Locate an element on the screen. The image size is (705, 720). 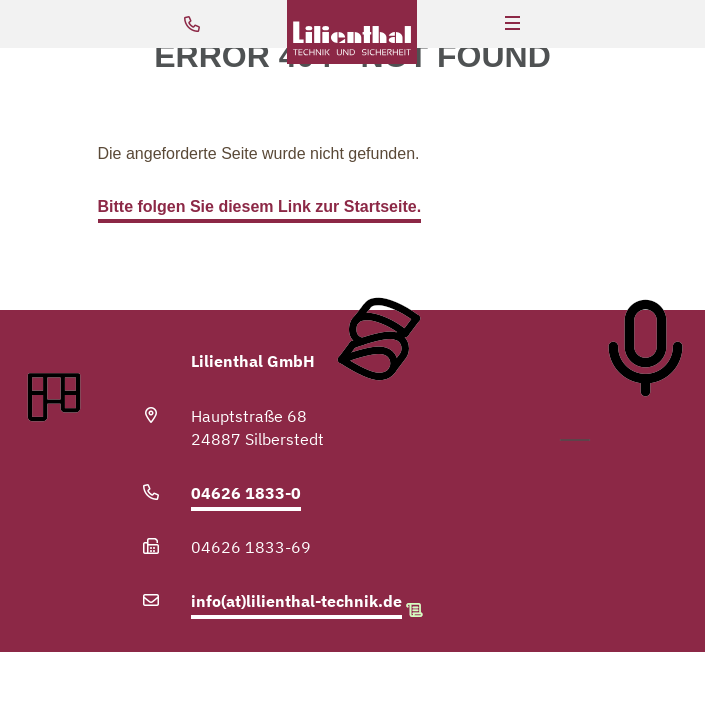
link to SolidJS framework documentation is located at coordinates (379, 339).